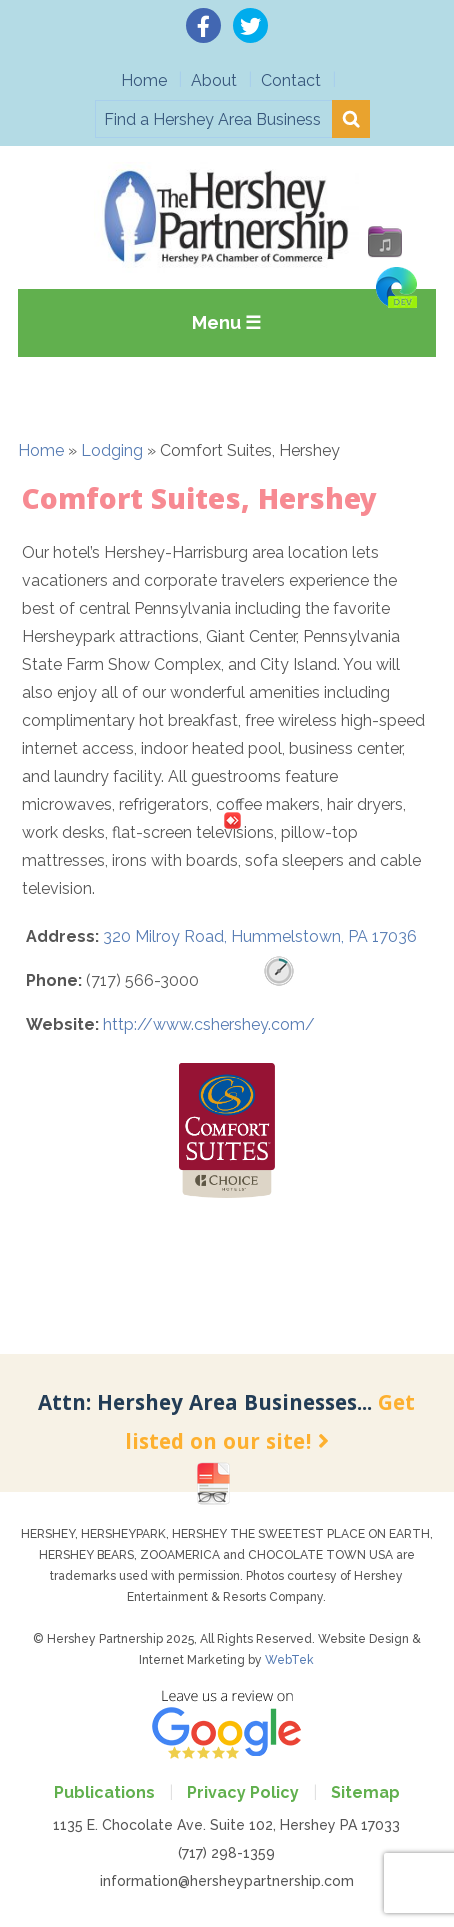  Describe the element at coordinates (213, 1483) in the screenshot. I see `open papers app for reading and organizing documents` at that location.